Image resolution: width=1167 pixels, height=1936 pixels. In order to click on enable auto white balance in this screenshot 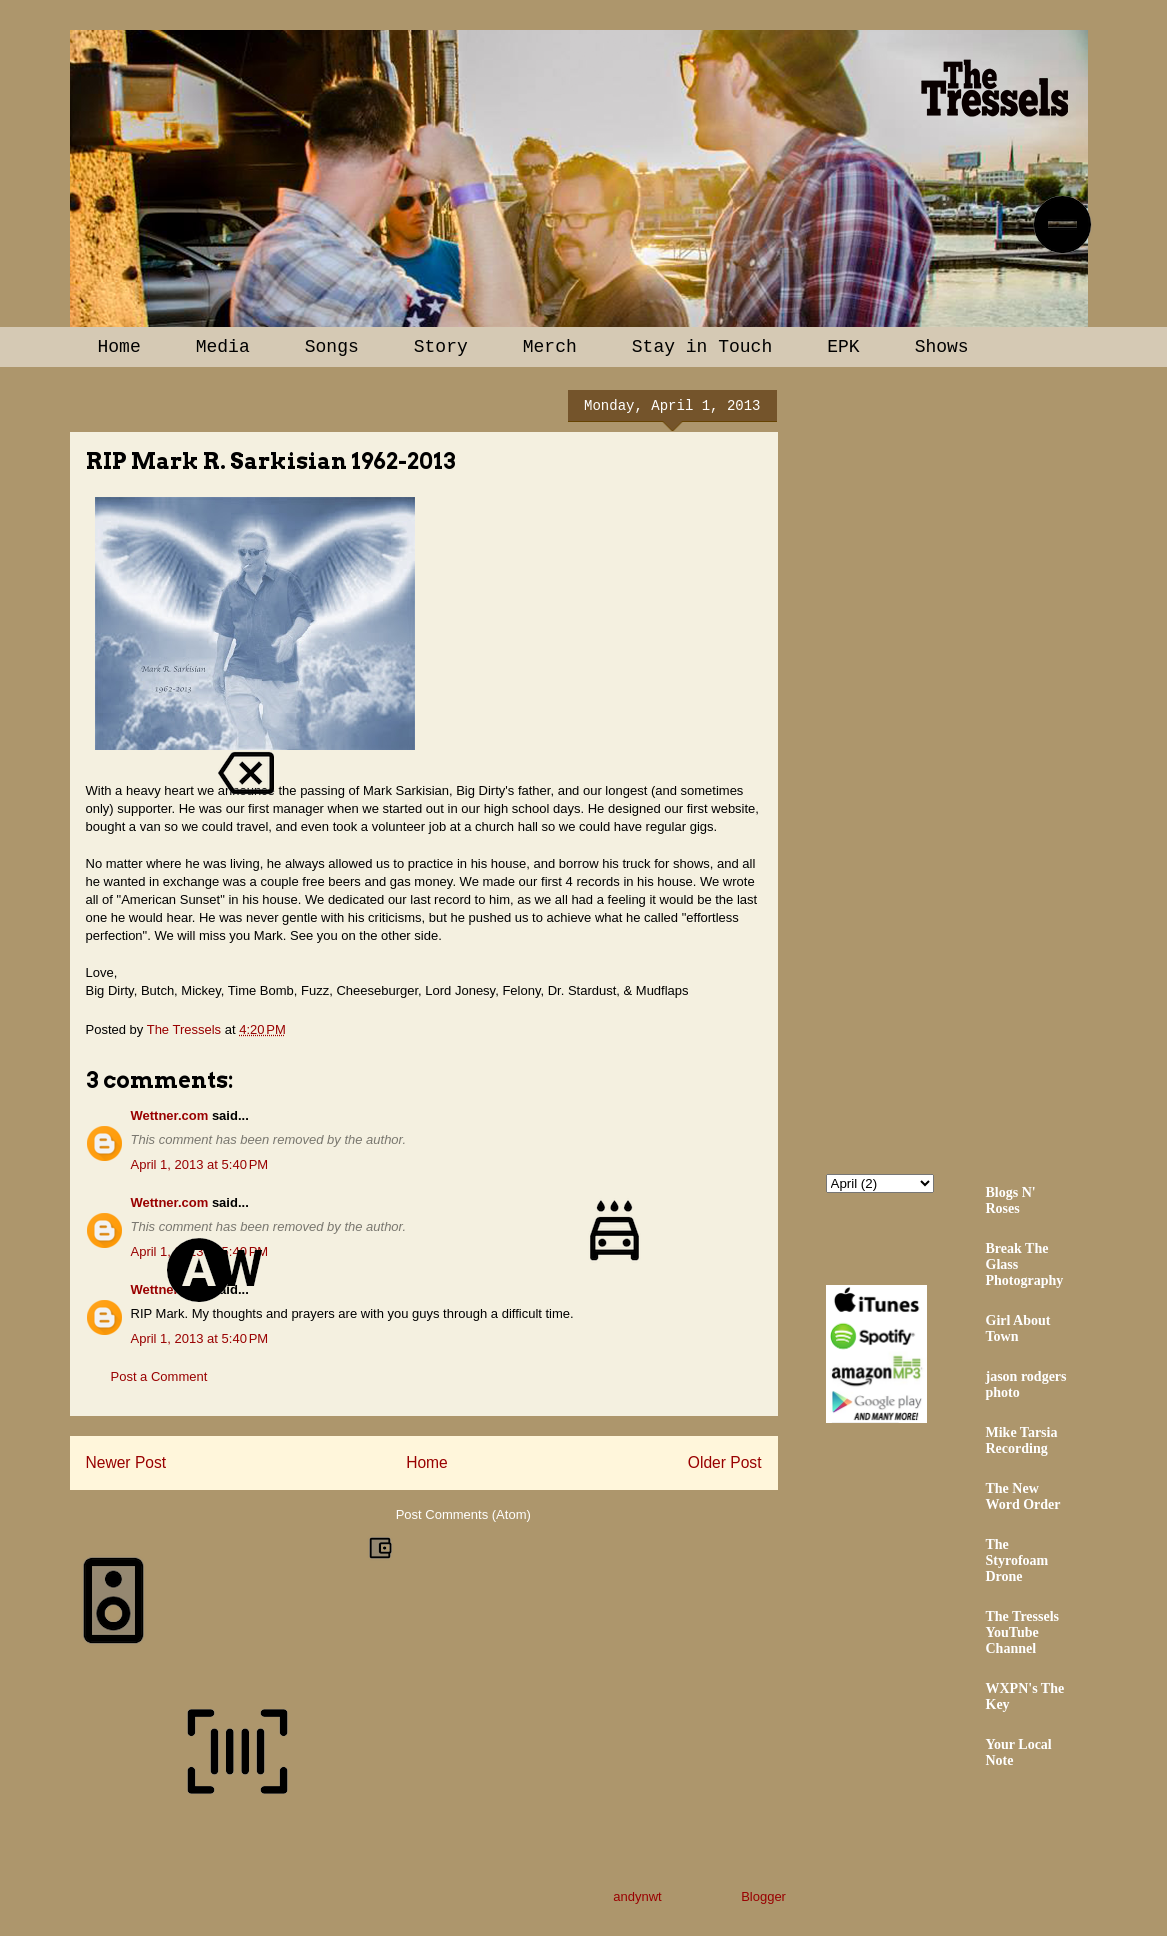, I will do `click(215, 1270)`.